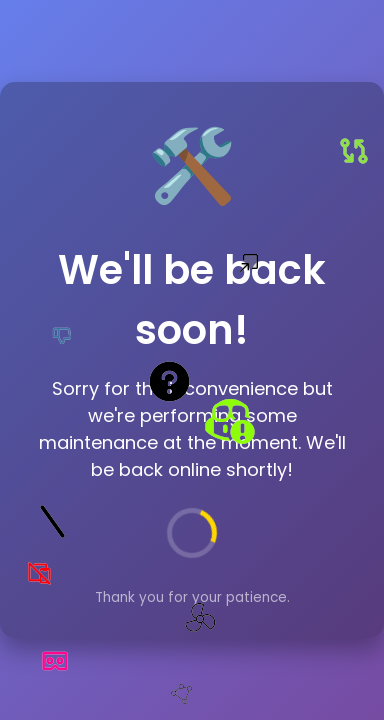 This screenshot has width=384, height=720. What do you see at coordinates (182, 694) in the screenshot?
I see `create a polygon shape or selection` at bounding box center [182, 694].